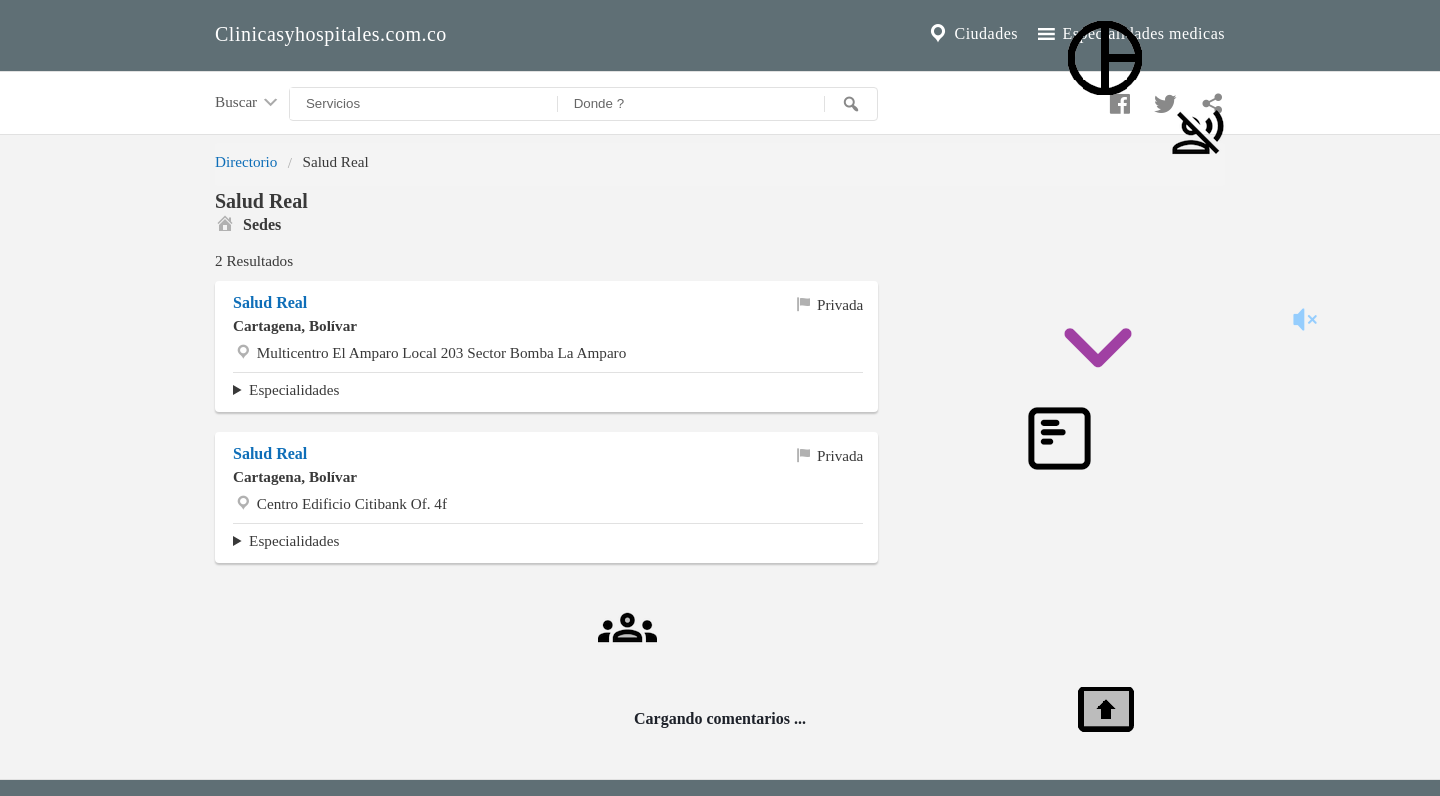  Describe the element at coordinates (1105, 58) in the screenshot. I see `view data breakdown or statistics` at that location.